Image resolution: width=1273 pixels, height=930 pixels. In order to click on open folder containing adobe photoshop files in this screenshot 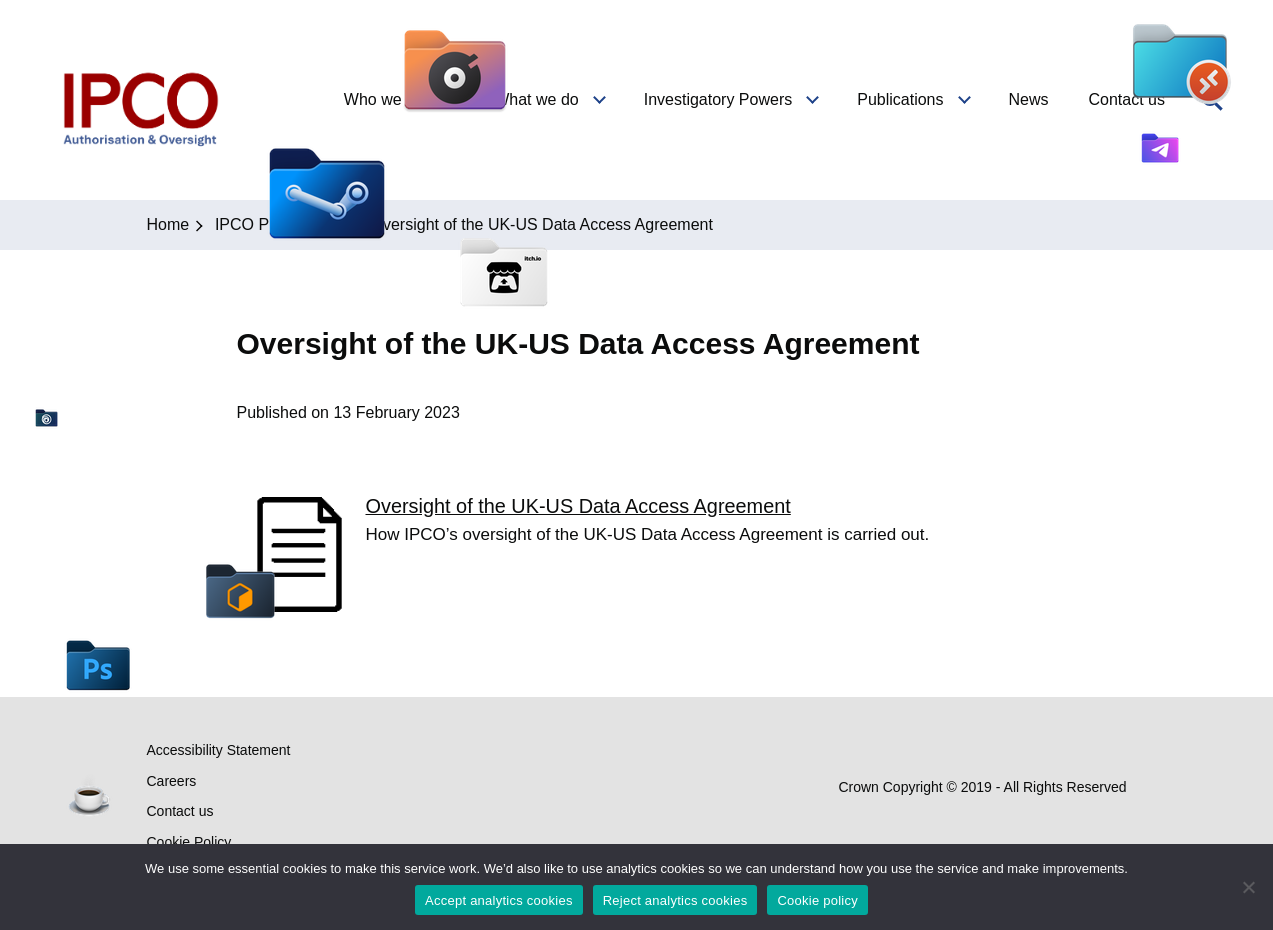, I will do `click(98, 667)`.